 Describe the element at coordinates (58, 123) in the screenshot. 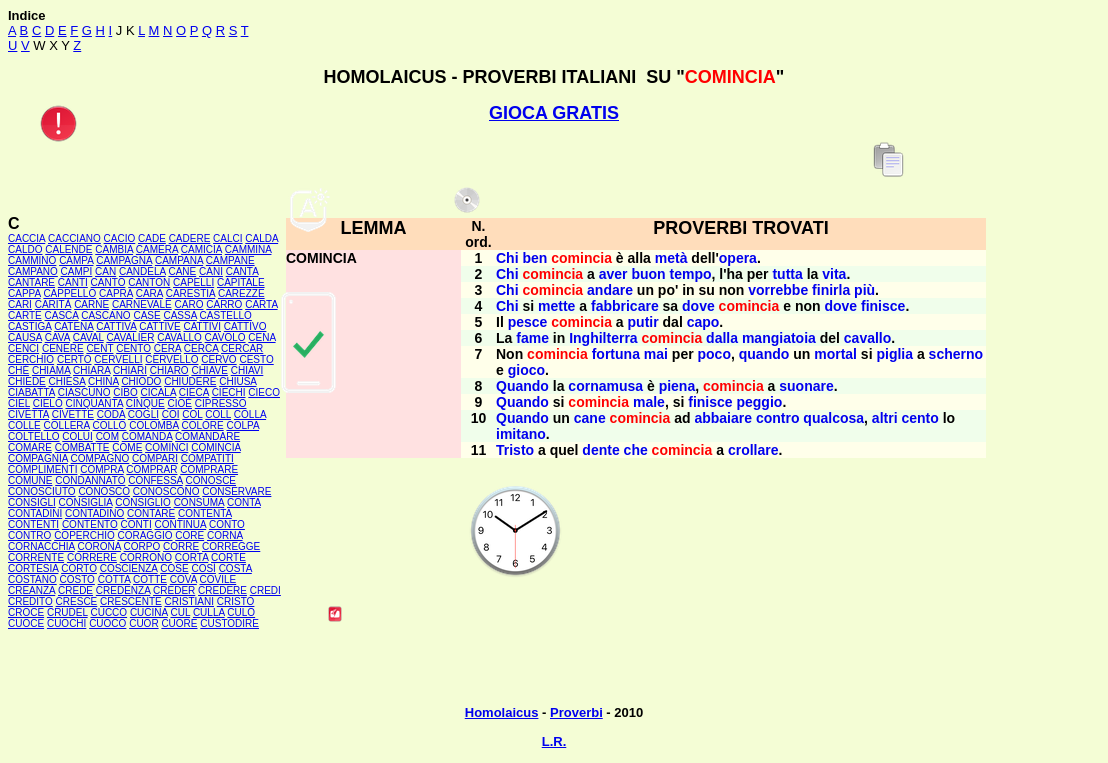

I see `indicates a warning or alert requiring attention` at that location.